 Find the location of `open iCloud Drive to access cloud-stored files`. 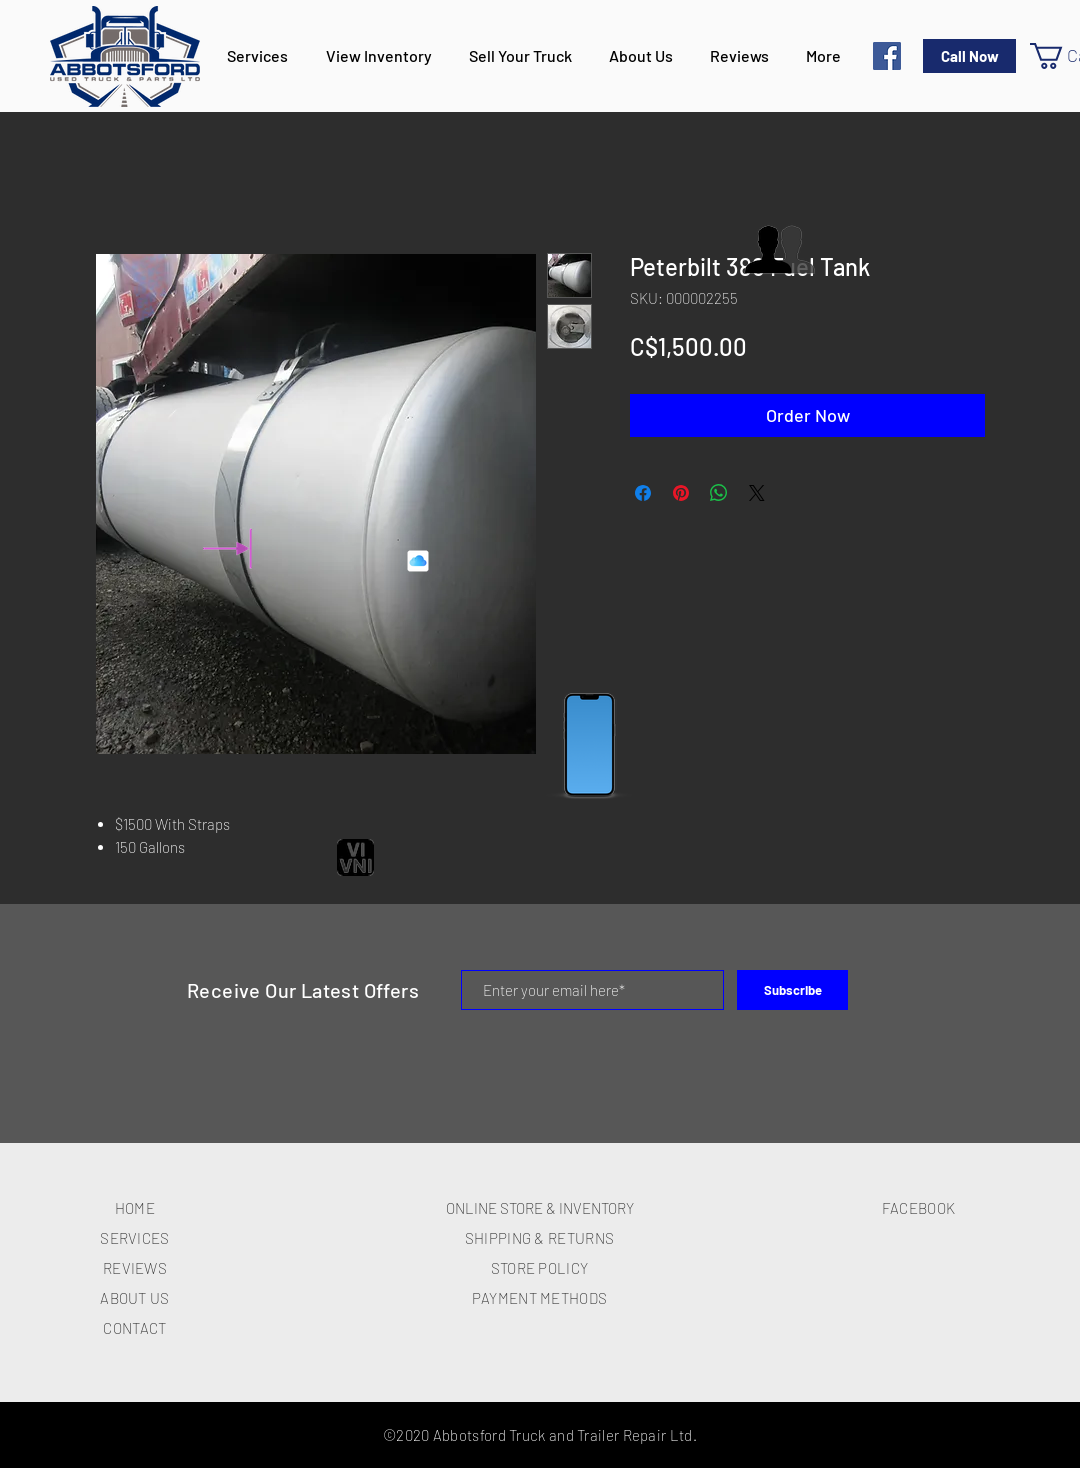

open iCloud Drive to access cloud-stored files is located at coordinates (418, 561).